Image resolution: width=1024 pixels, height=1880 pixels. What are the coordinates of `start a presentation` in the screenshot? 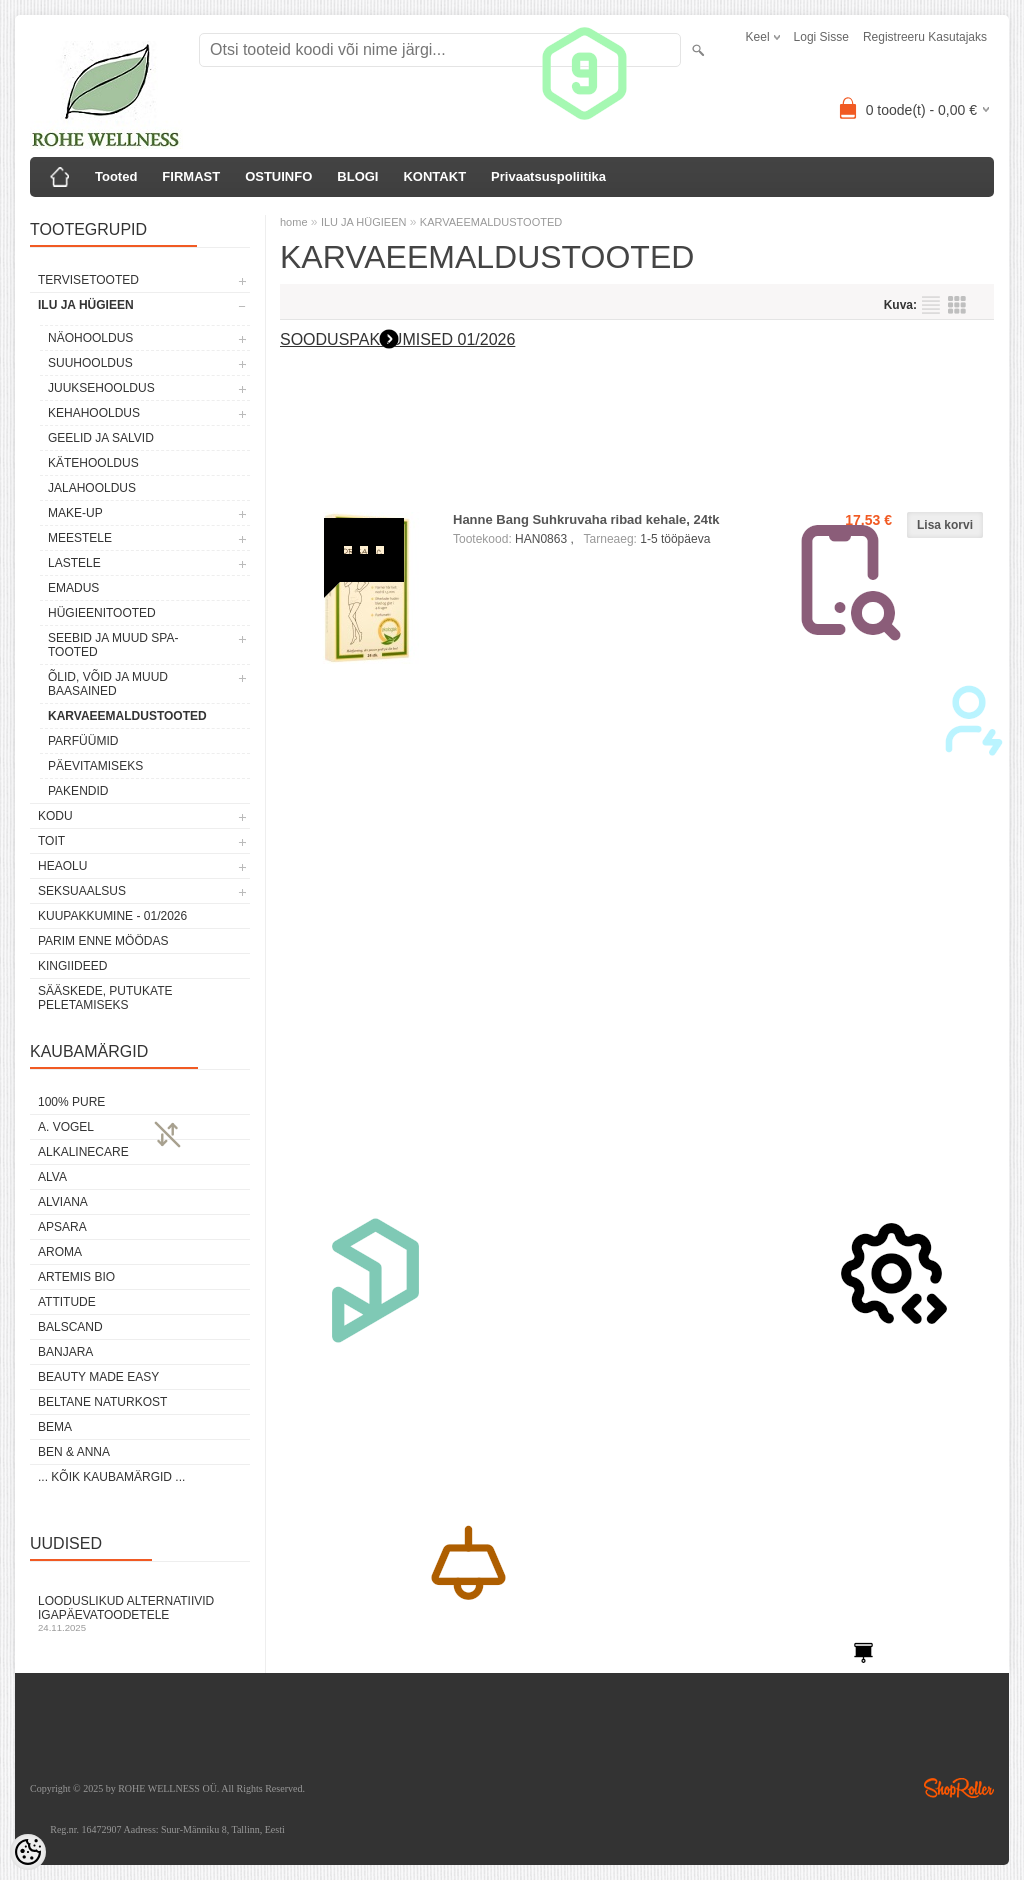 It's located at (863, 1651).